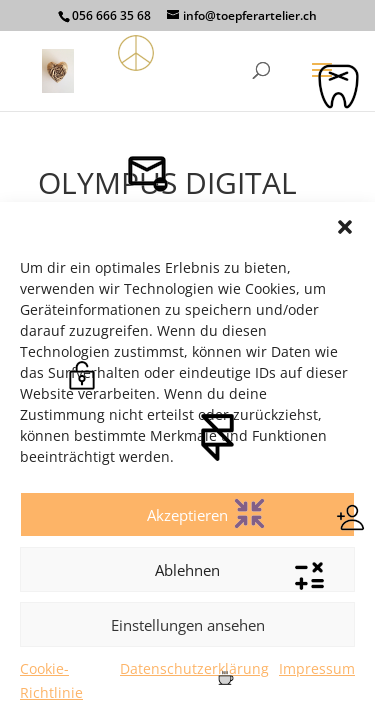 The image size is (375, 720). What do you see at coordinates (309, 575) in the screenshot?
I see `open calculator` at bounding box center [309, 575].